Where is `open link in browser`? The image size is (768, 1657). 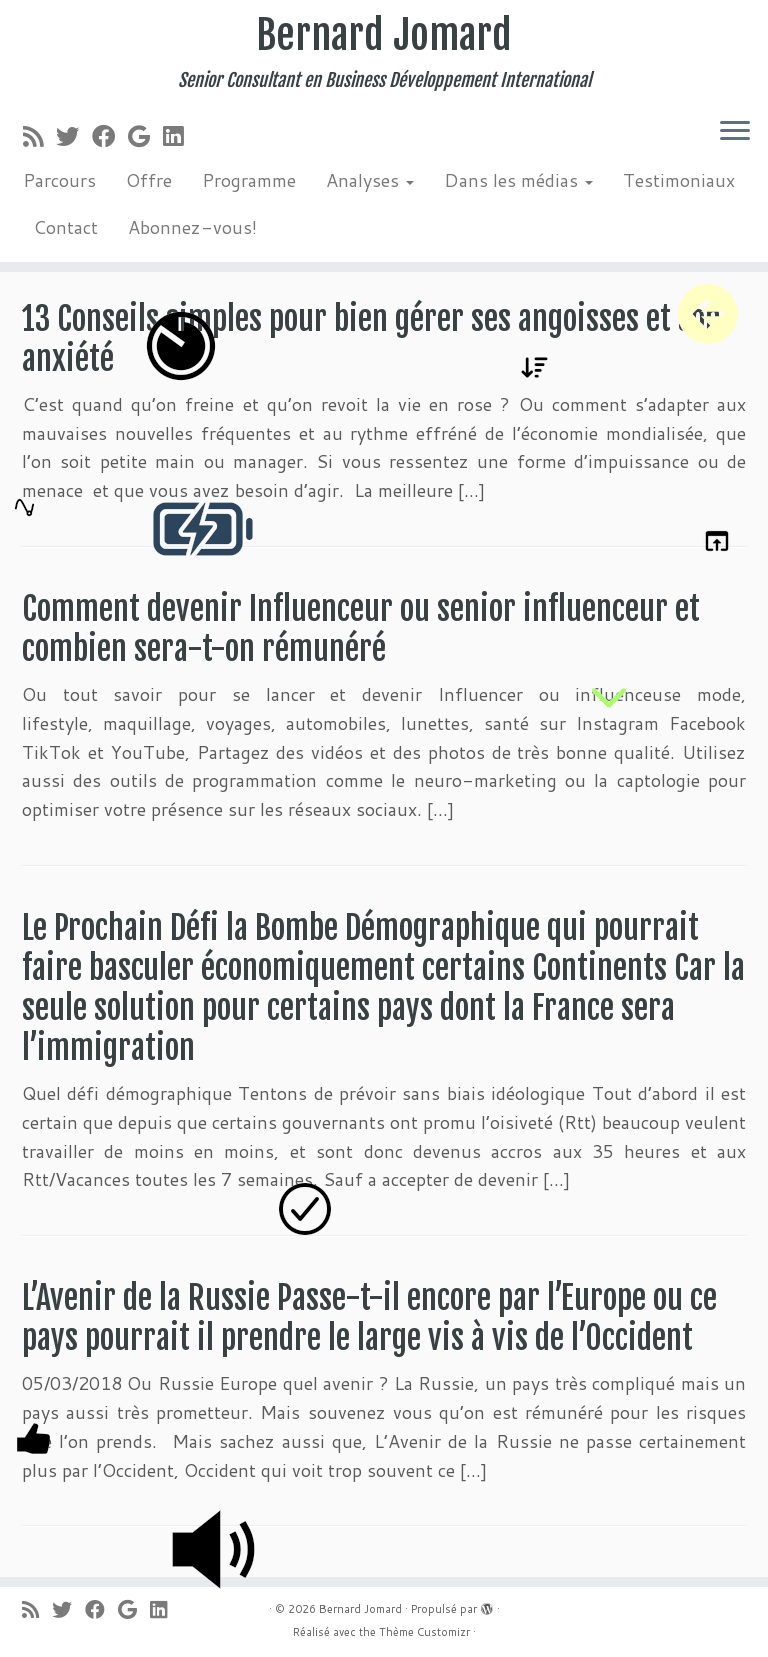
open link in browser is located at coordinates (717, 541).